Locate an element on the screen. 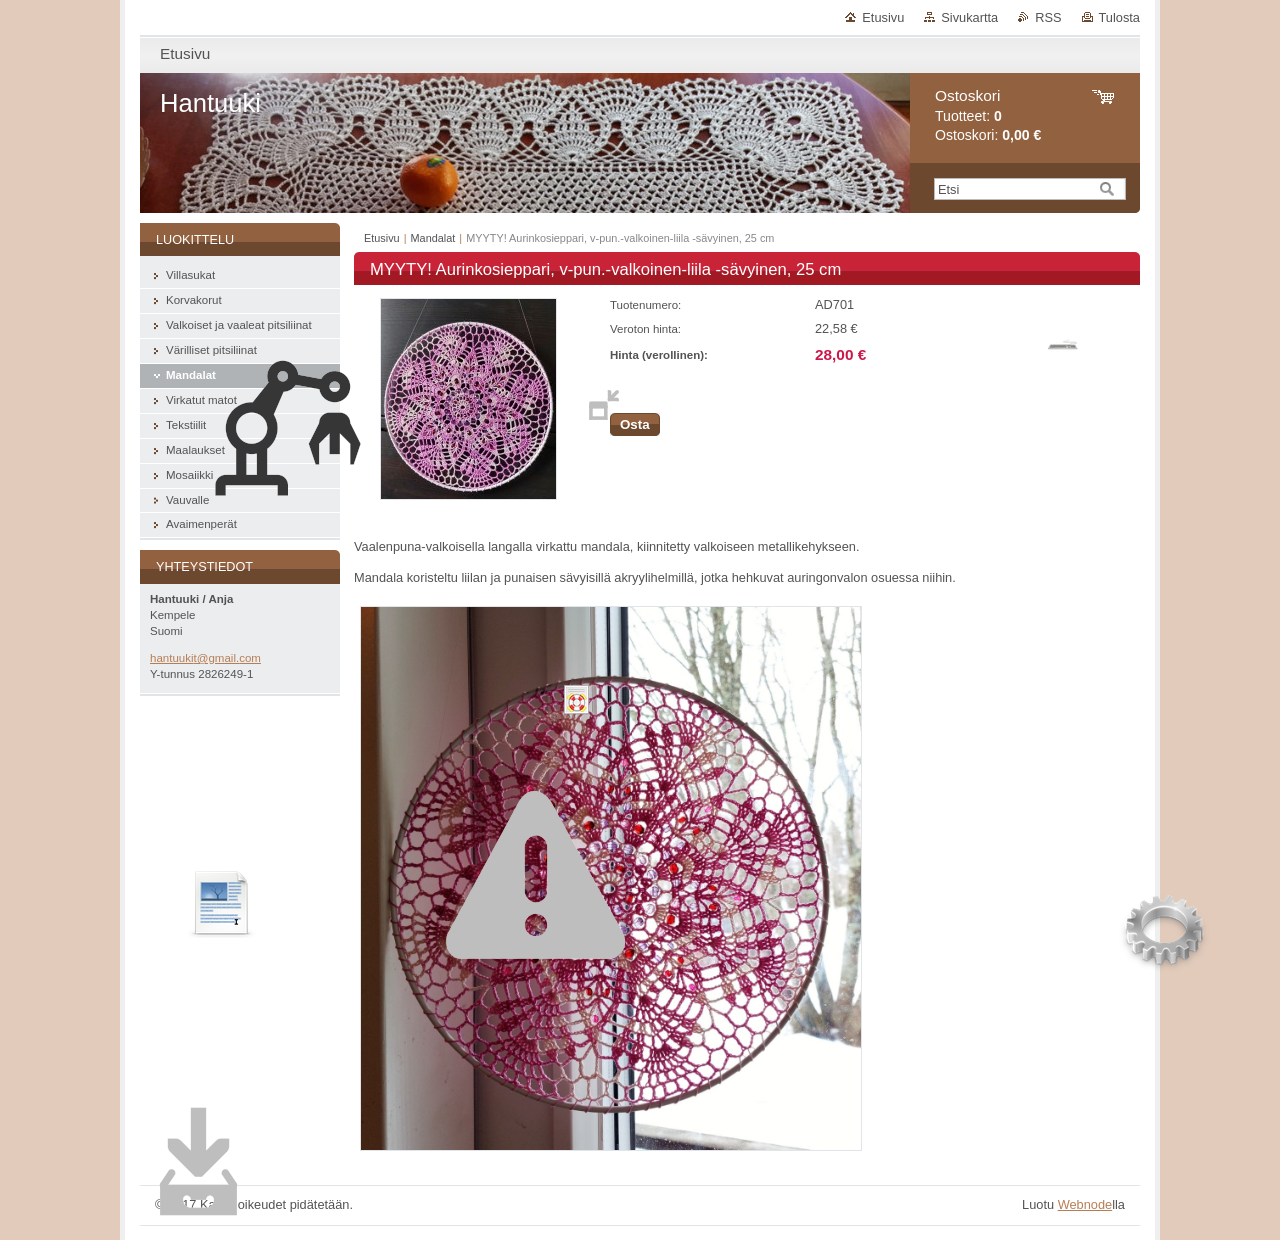 This screenshot has width=1280, height=1240. open GNOME Builder IDE is located at coordinates (288, 423).